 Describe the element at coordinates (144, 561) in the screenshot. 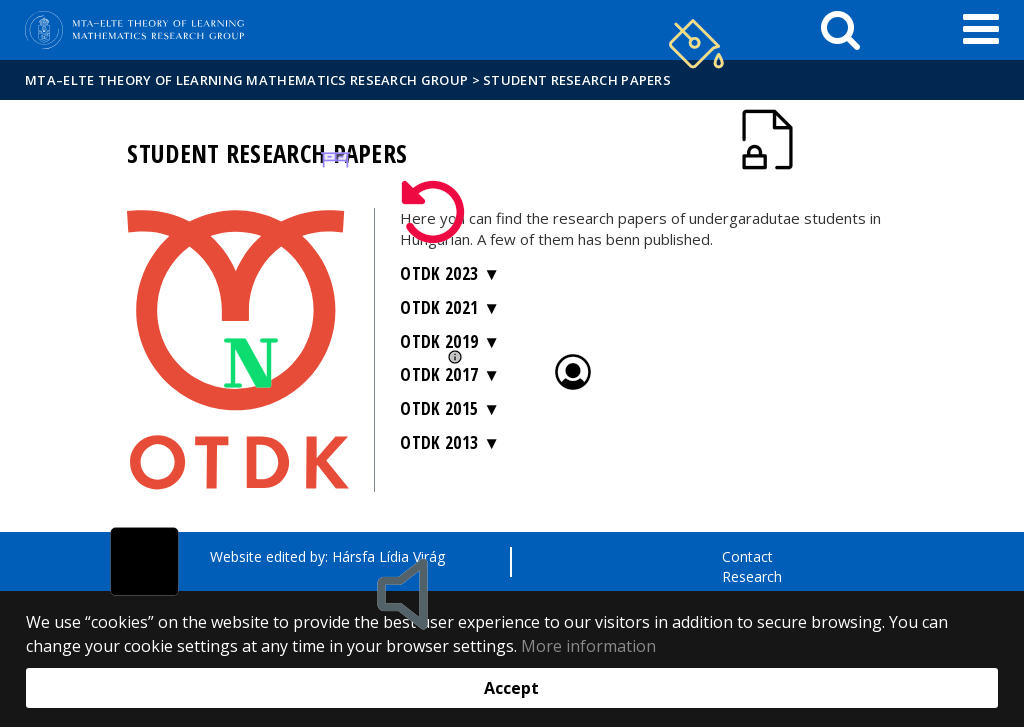

I see `stop media playback` at that location.